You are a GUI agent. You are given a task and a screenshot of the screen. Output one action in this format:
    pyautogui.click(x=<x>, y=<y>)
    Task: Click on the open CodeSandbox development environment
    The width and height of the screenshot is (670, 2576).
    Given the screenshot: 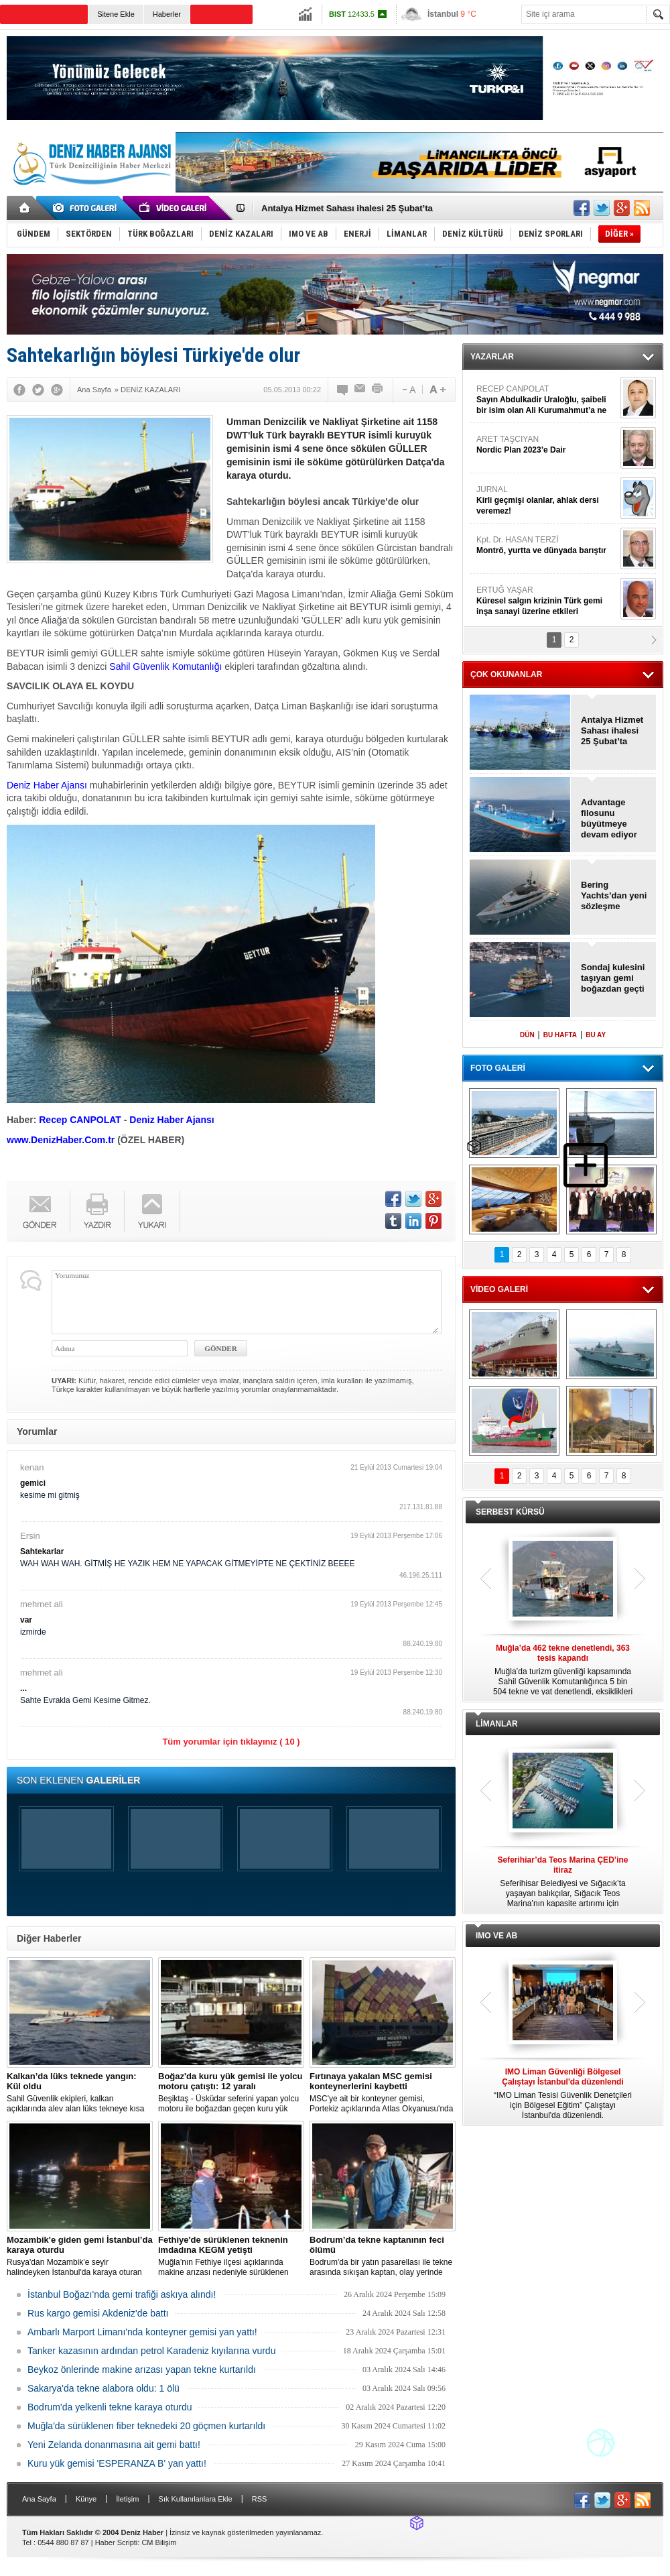 What is the action you would take?
    pyautogui.click(x=417, y=2523)
    